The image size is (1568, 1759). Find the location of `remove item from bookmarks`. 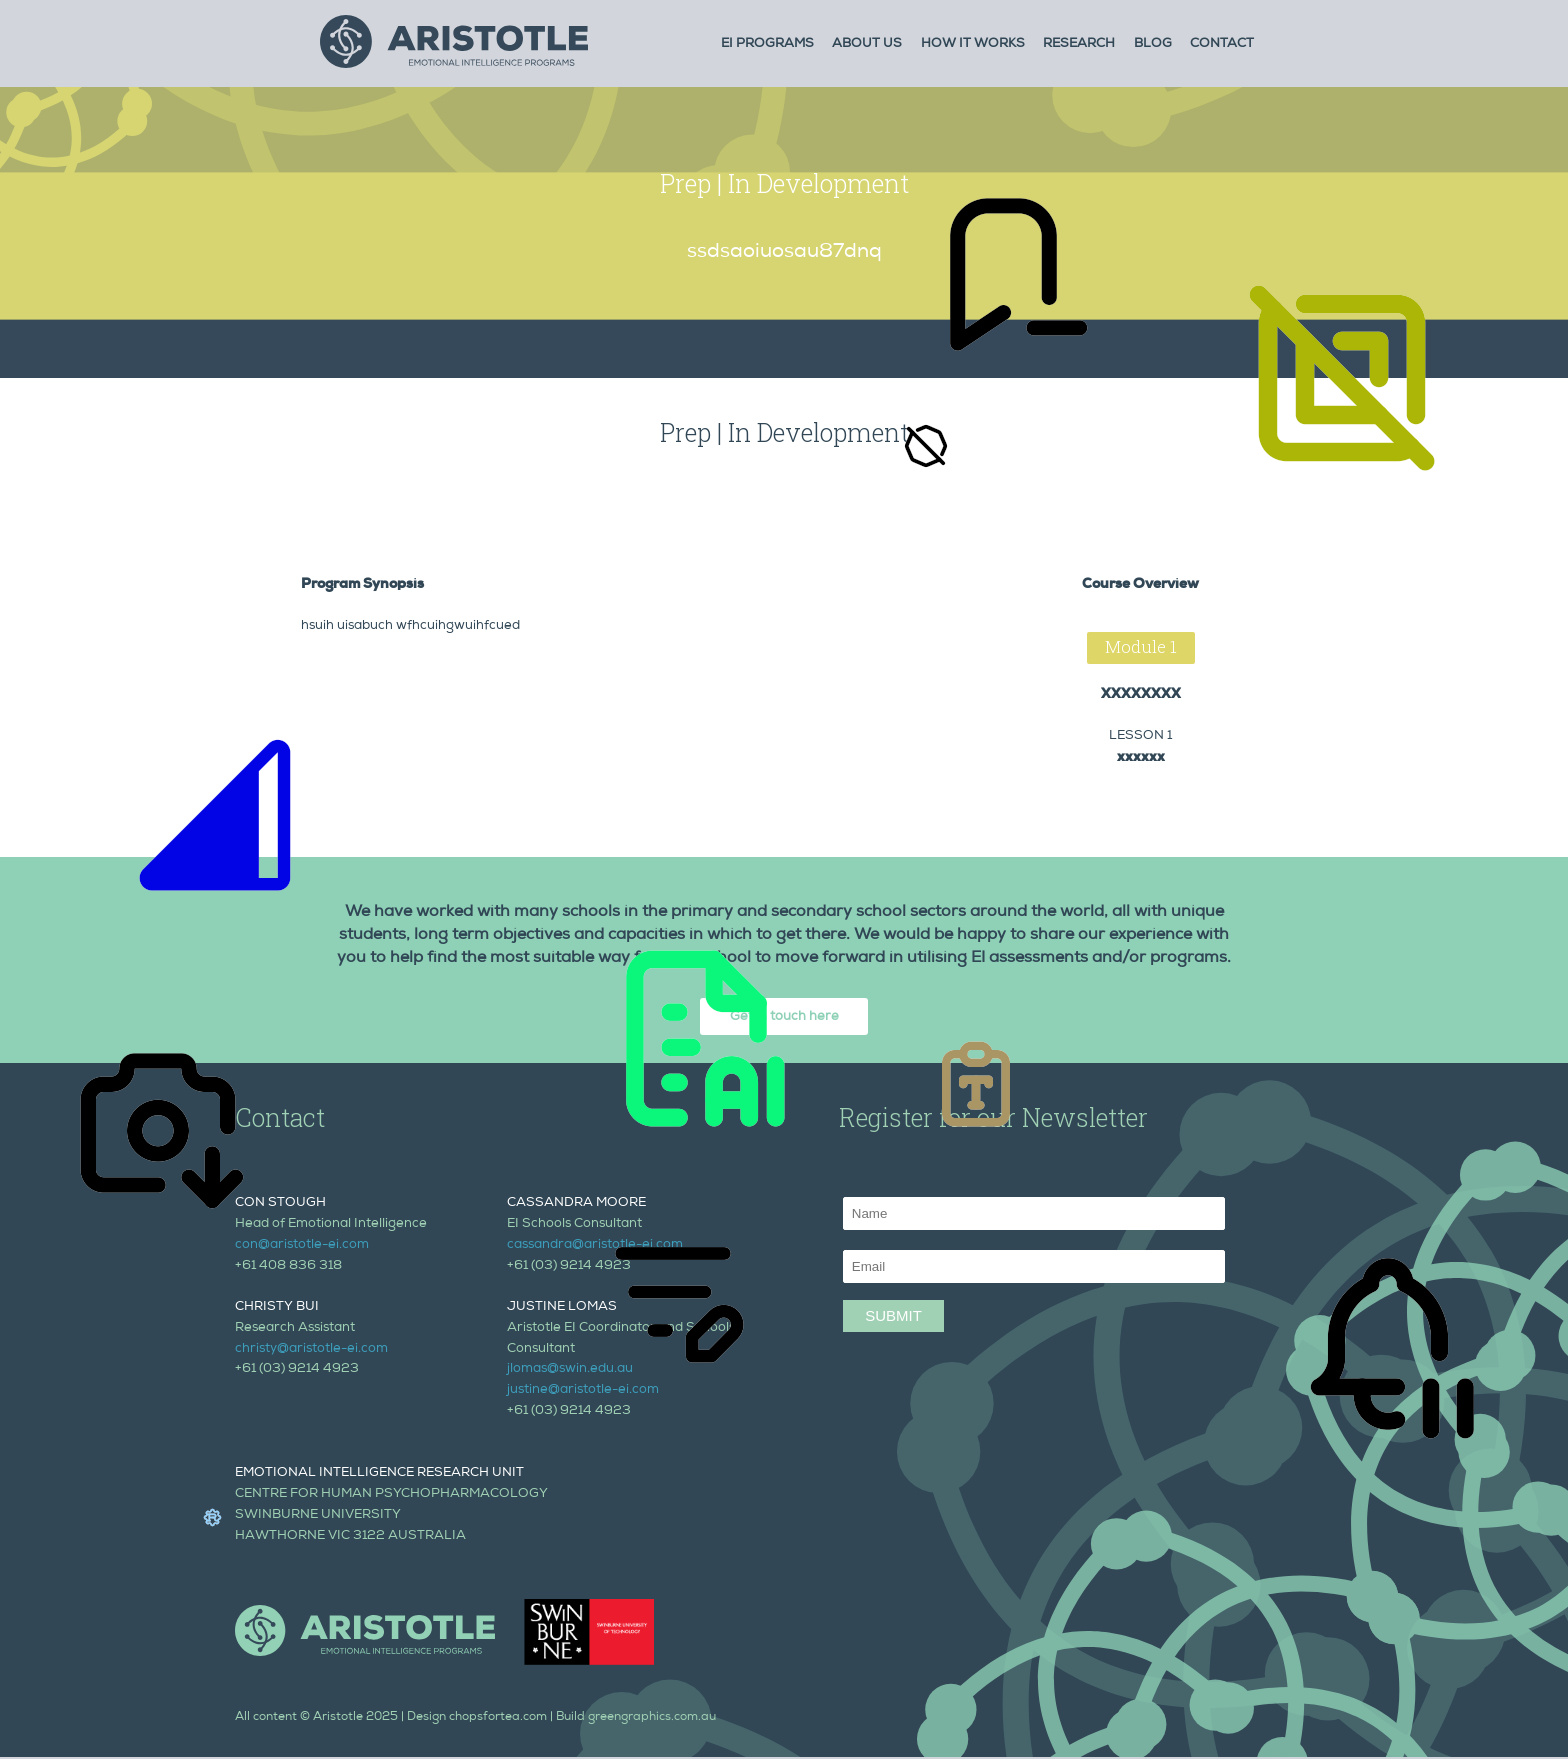

remove item from bookmarks is located at coordinates (1003, 274).